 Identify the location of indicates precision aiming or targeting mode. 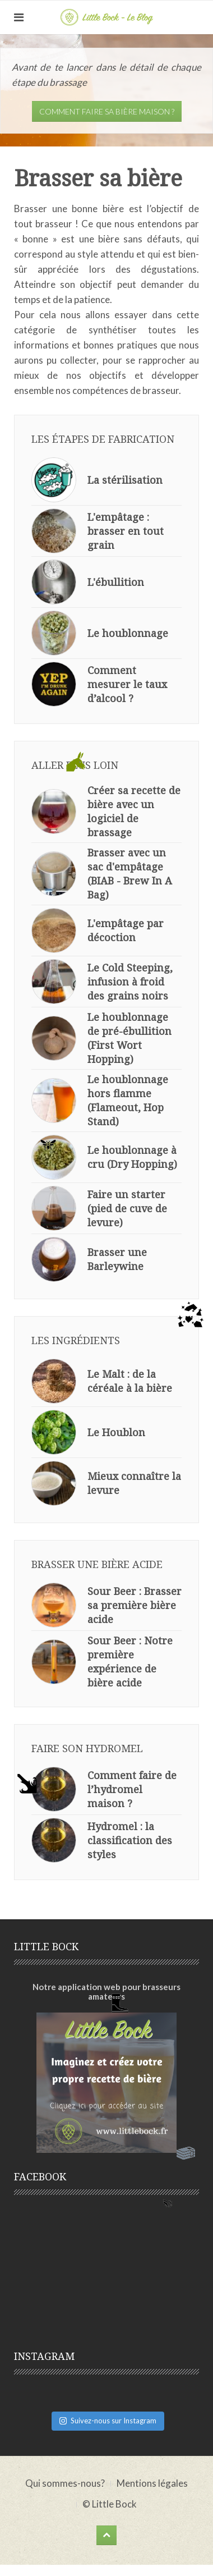
(168, 2203).